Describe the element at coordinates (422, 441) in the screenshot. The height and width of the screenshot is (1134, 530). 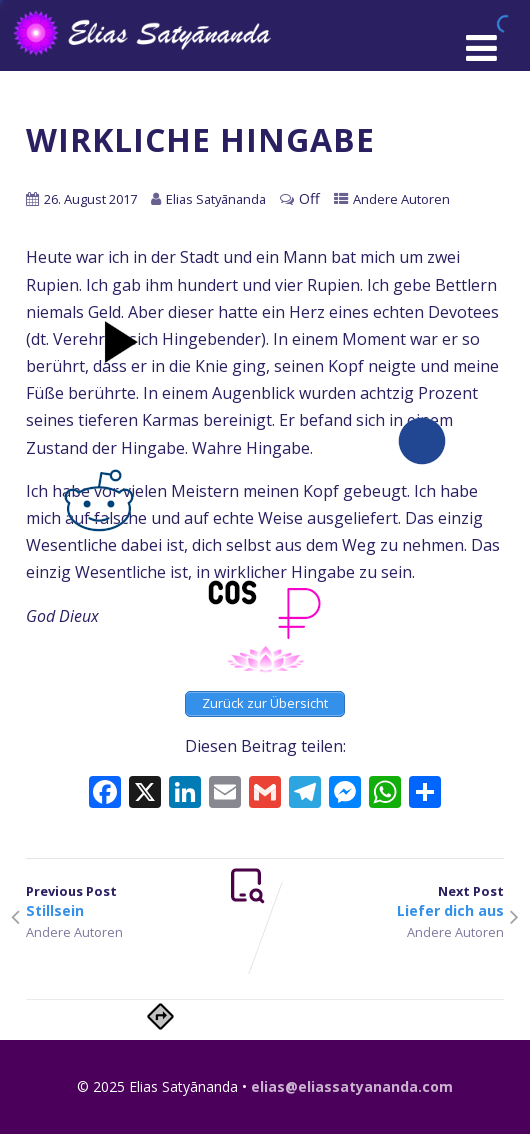
I see `unselected radio button or toggle option` at that location.